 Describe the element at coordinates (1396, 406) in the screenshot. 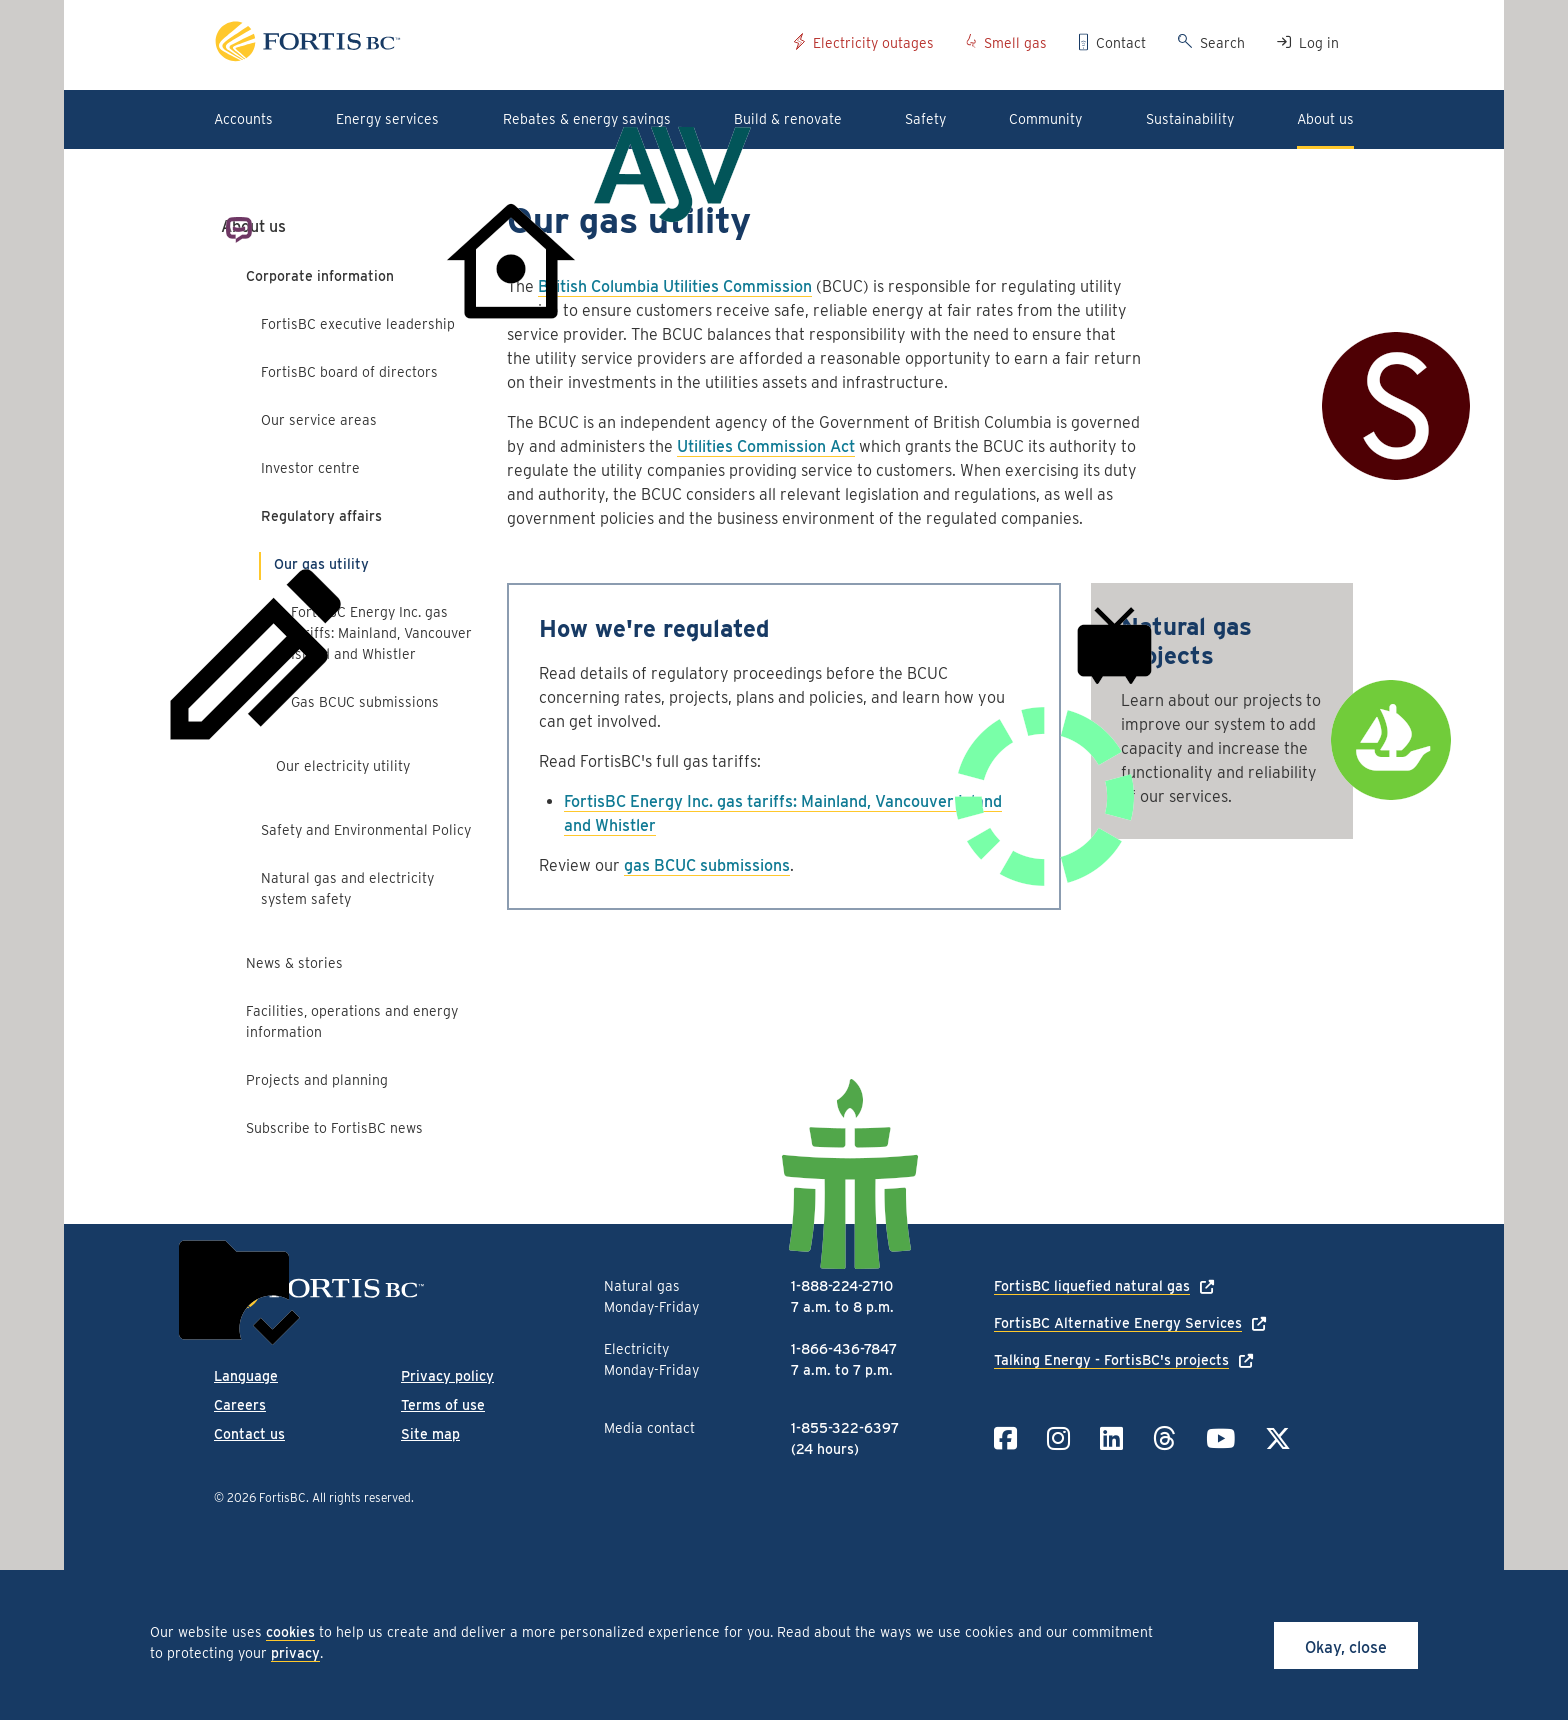

I see `swiper javascript library logo` at that location.